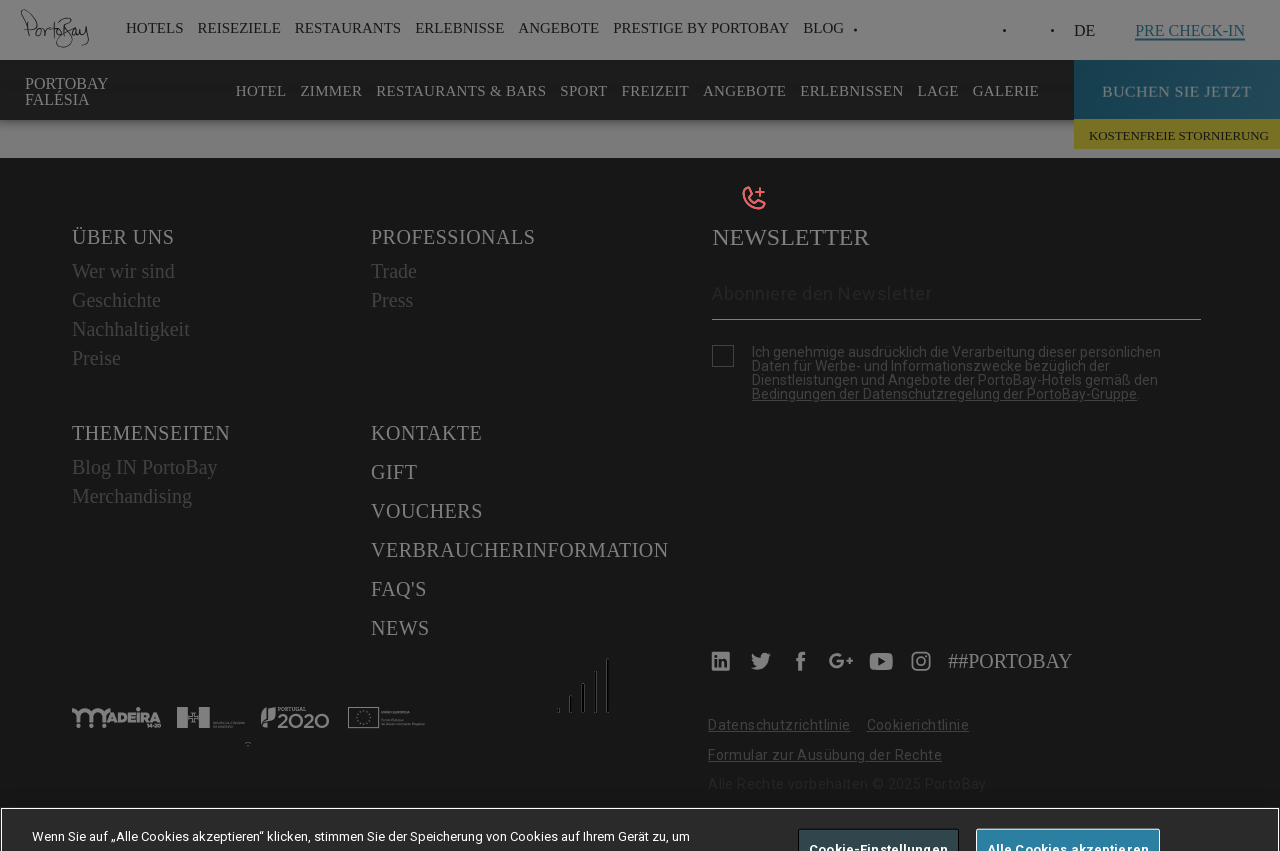 Image resolution: width=1280 pixels, height=851 pixels. Describe the element at coordinates (754, 197) in the screenshot. I see `add a new contact` at that location.